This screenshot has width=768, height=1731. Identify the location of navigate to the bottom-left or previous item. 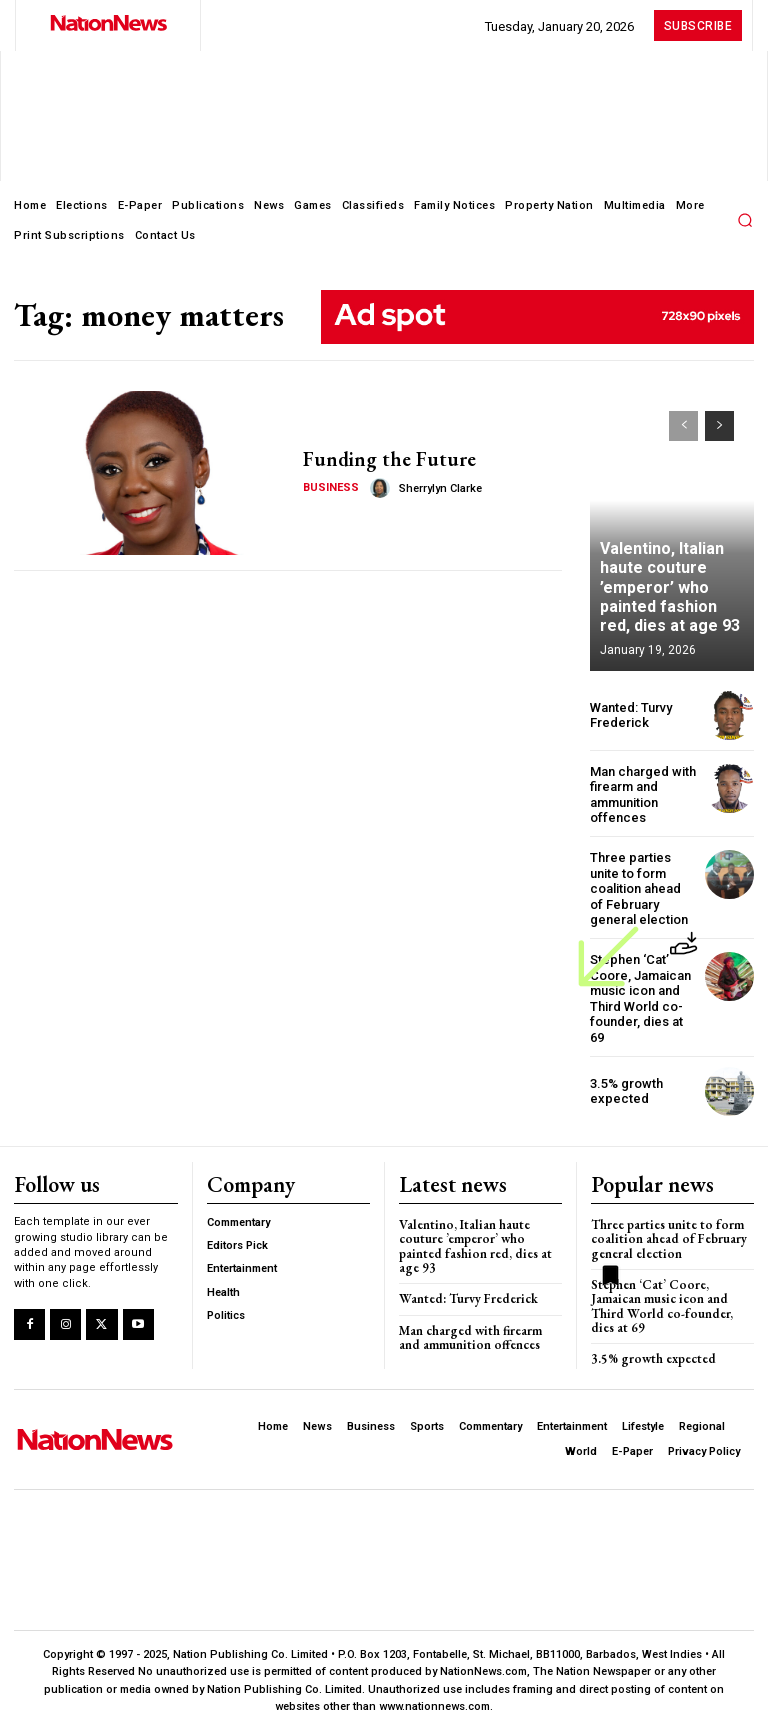
(608, 956).